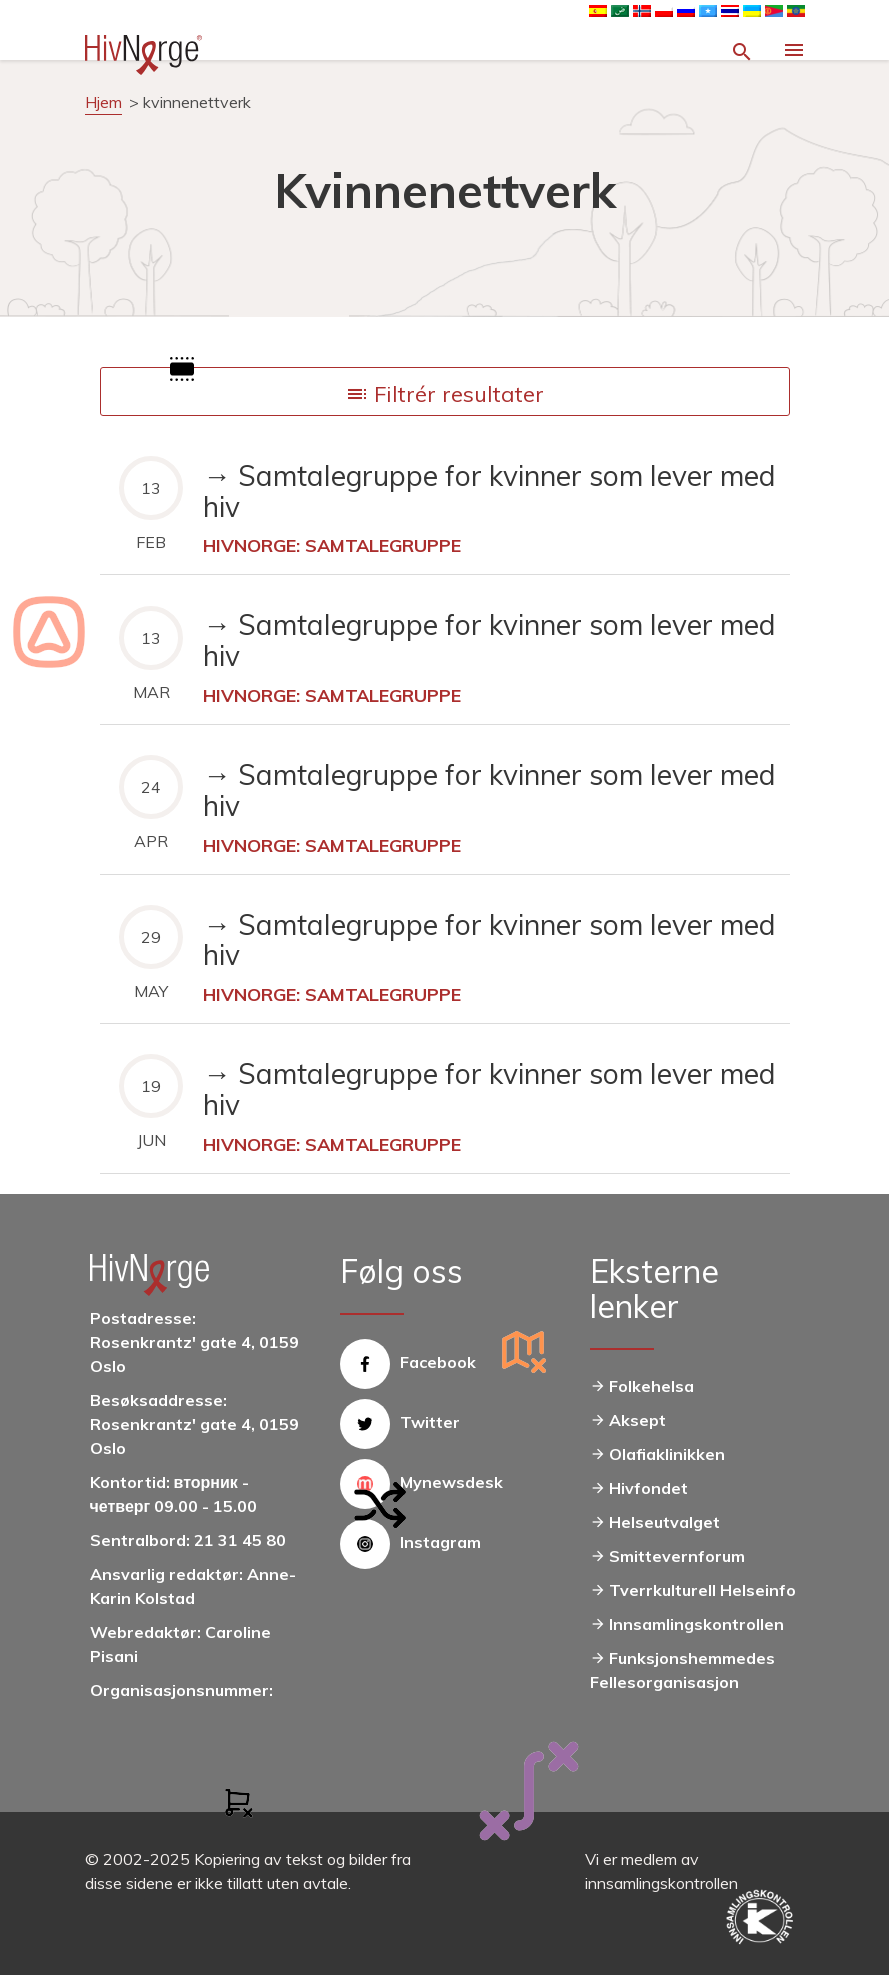  I want to click on AdonisJS framework logo, so click(49, 632).